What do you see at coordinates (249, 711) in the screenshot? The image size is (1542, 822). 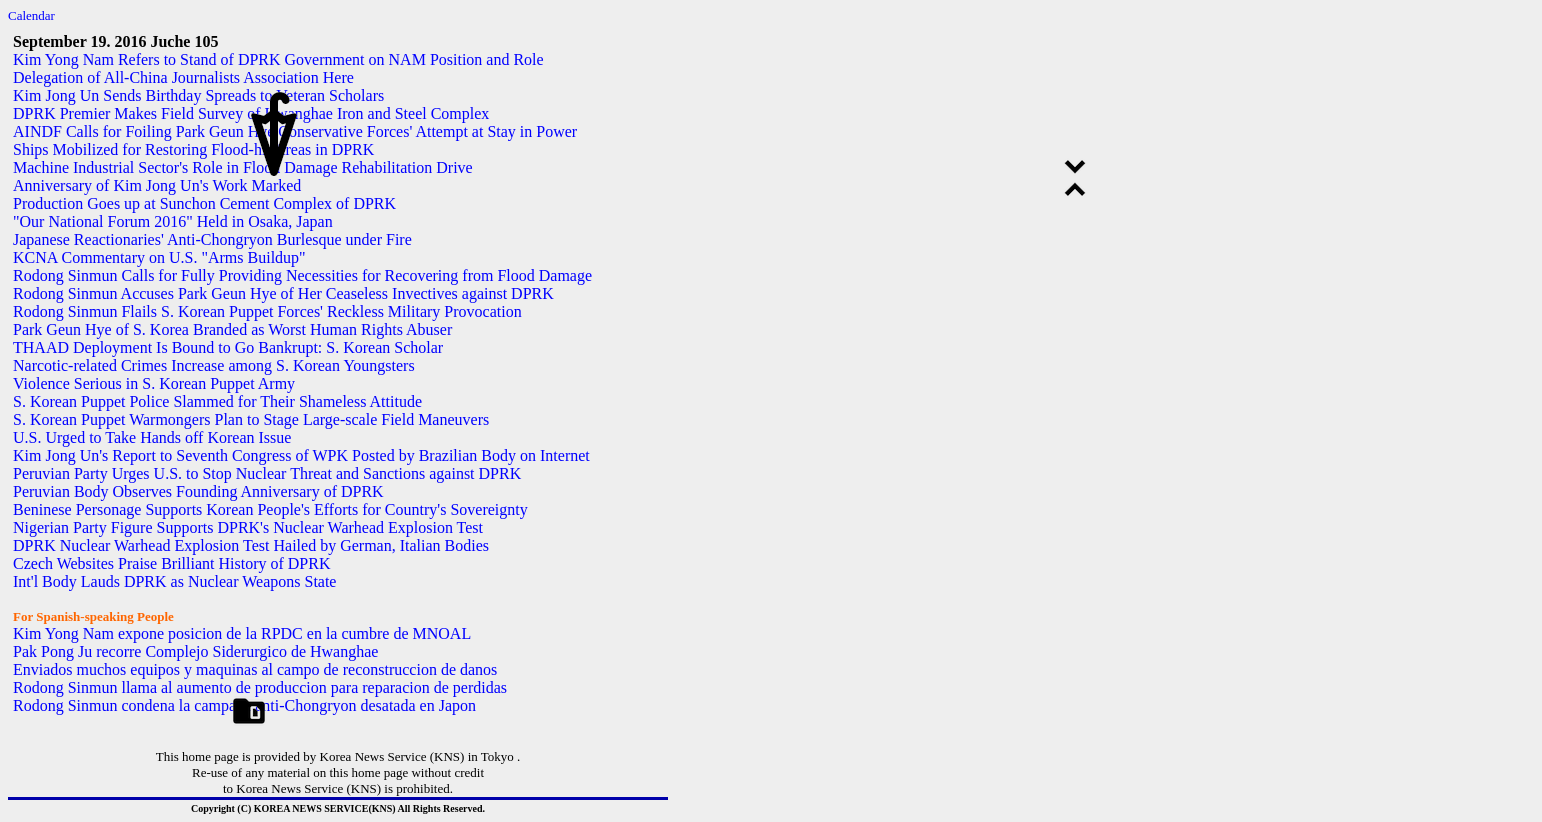 I see `access saved code snippets` at bounding box center [249, 711].